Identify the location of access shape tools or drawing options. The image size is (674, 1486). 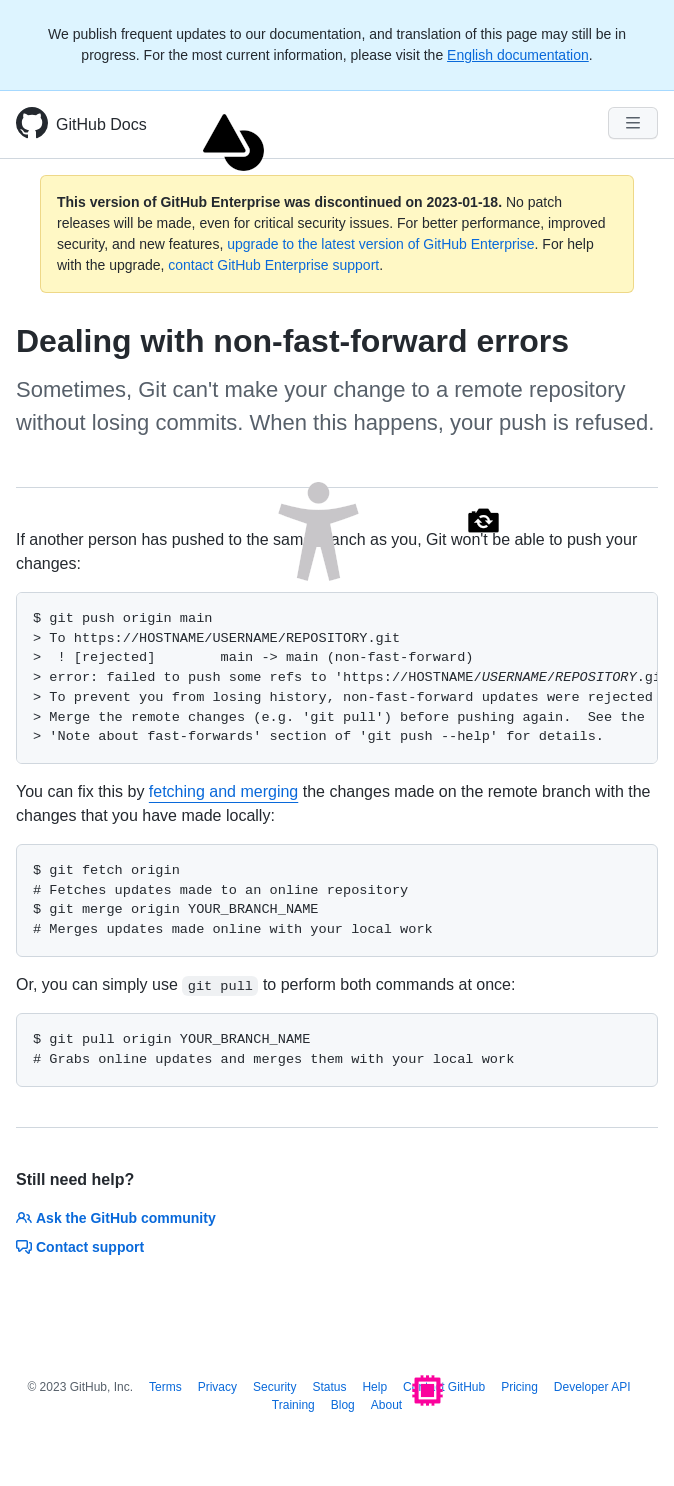
(233, 142).